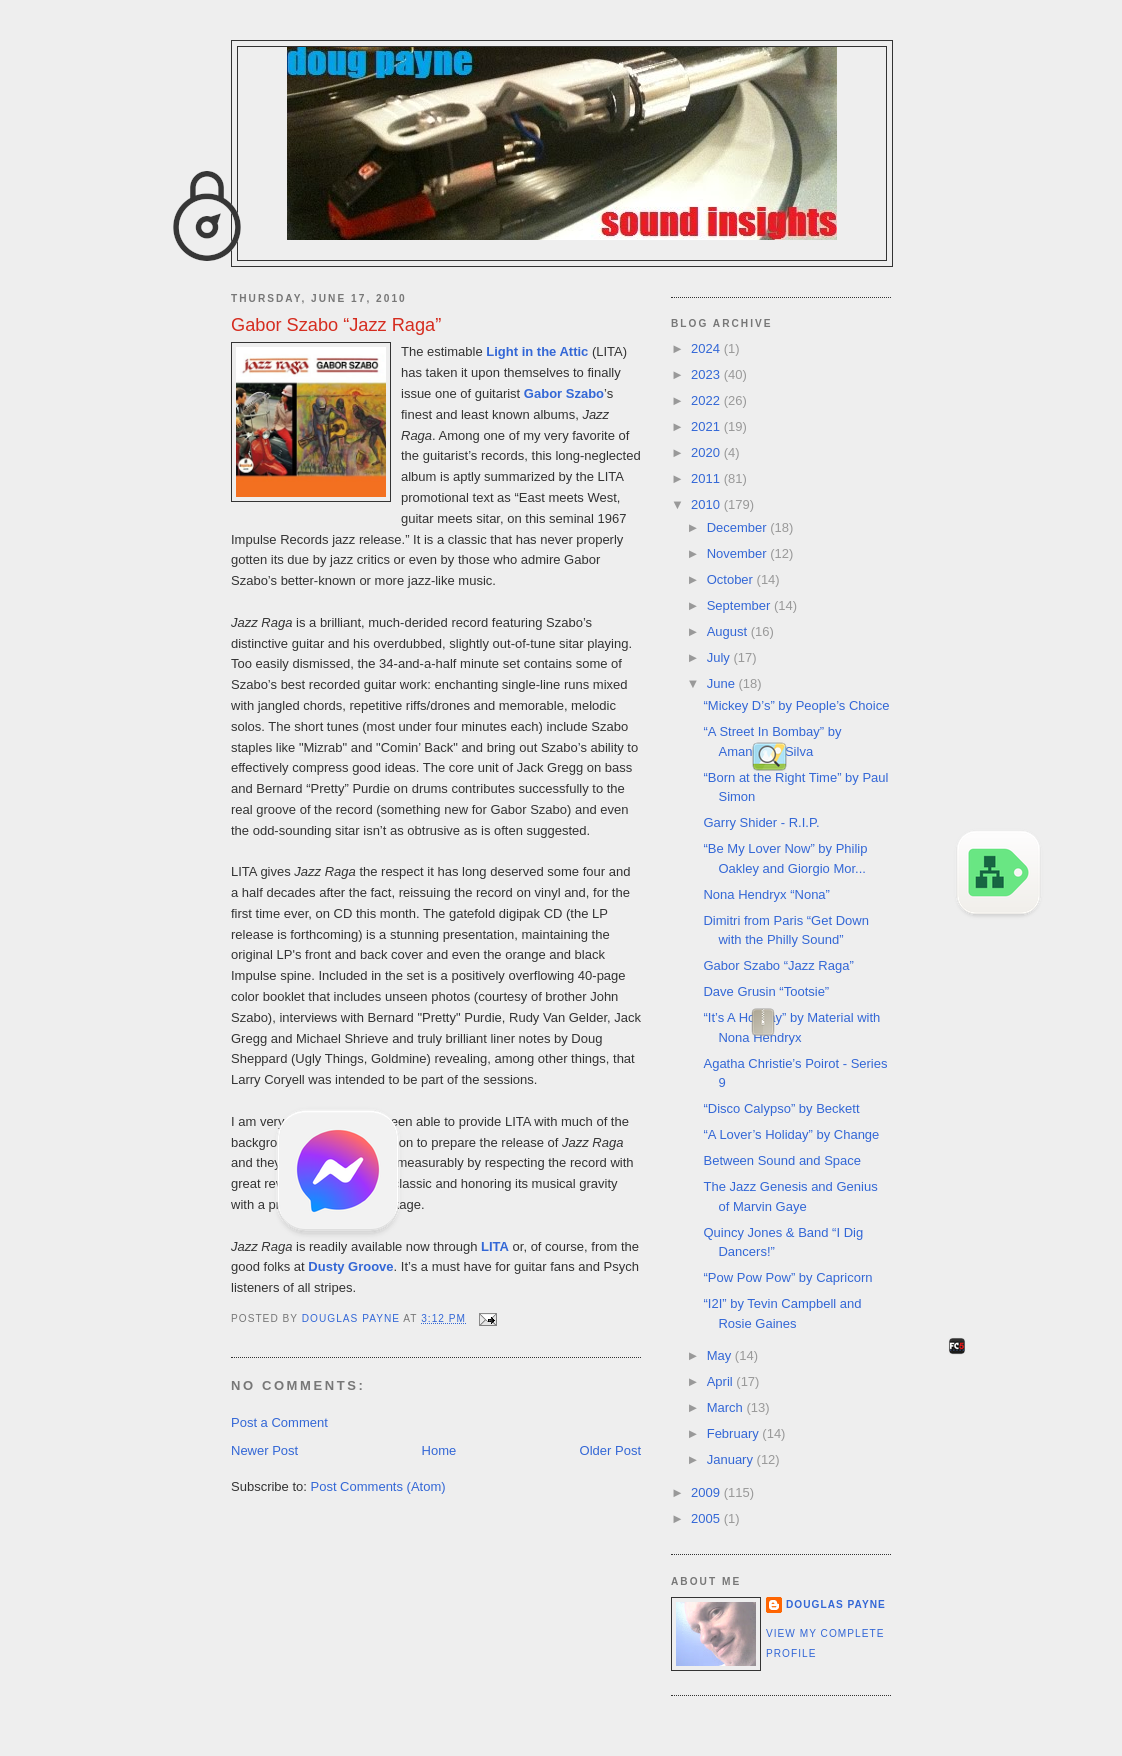 The width and height of the screenshot is (1122, 1756). Describe the element at coordinates (998, 872) in the screenshot. I see `open What IP network utility app` at that location.